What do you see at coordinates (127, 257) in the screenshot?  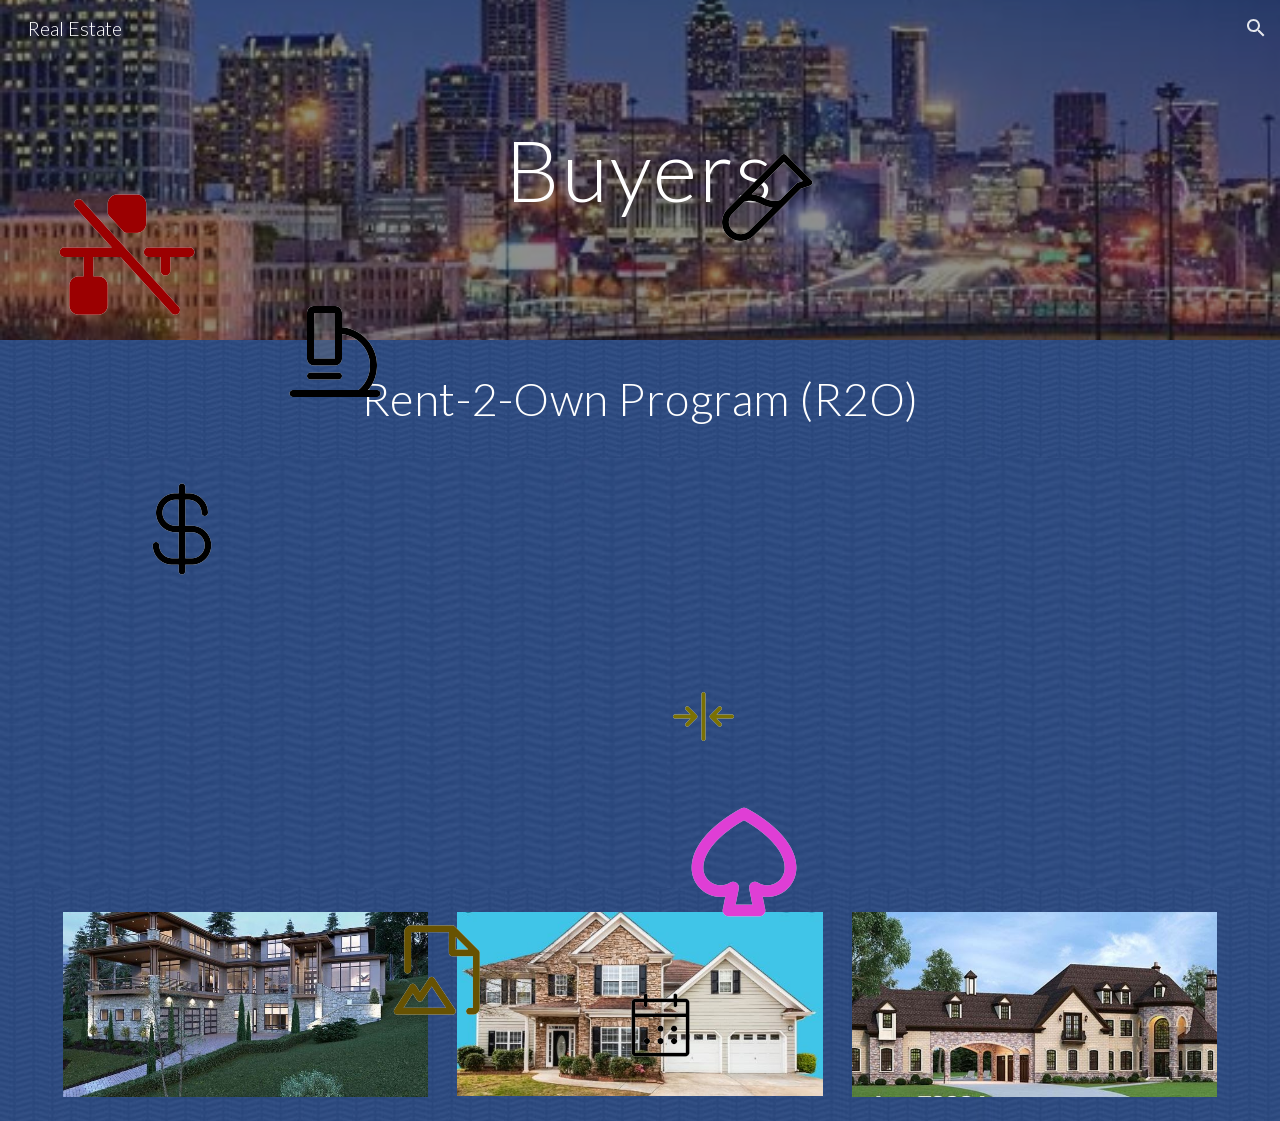 I see `indicates network connection unavailable` at bounding box center [127, 257].